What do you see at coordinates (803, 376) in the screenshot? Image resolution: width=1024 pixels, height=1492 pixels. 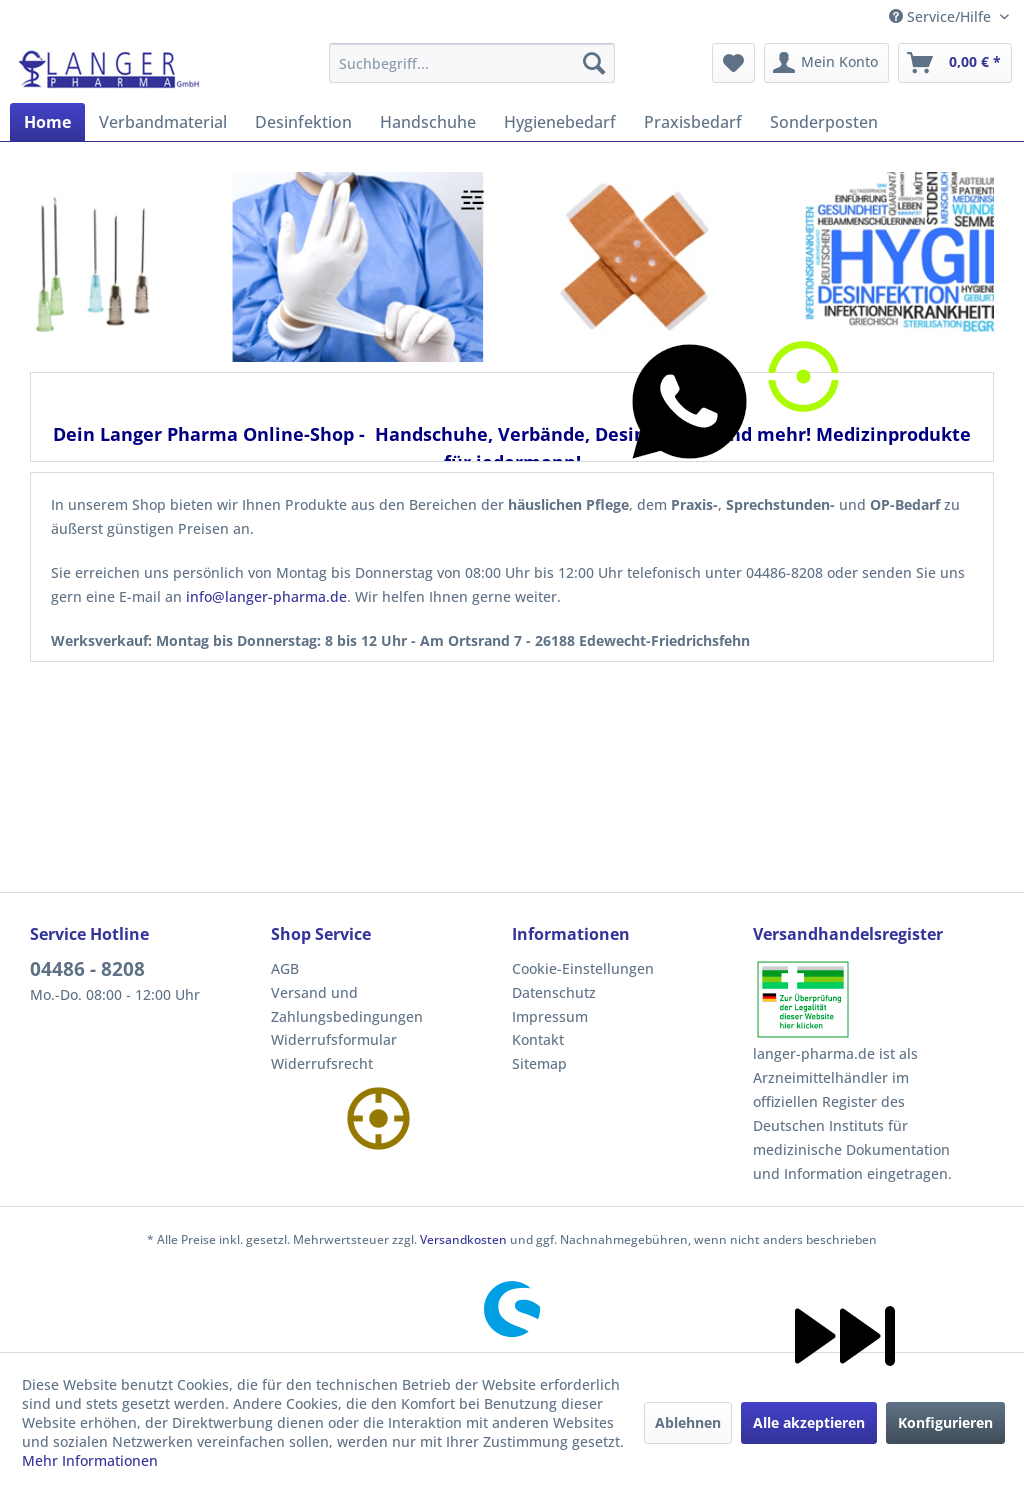 I see `gradienter app logo` at bounding box center [803, 376].